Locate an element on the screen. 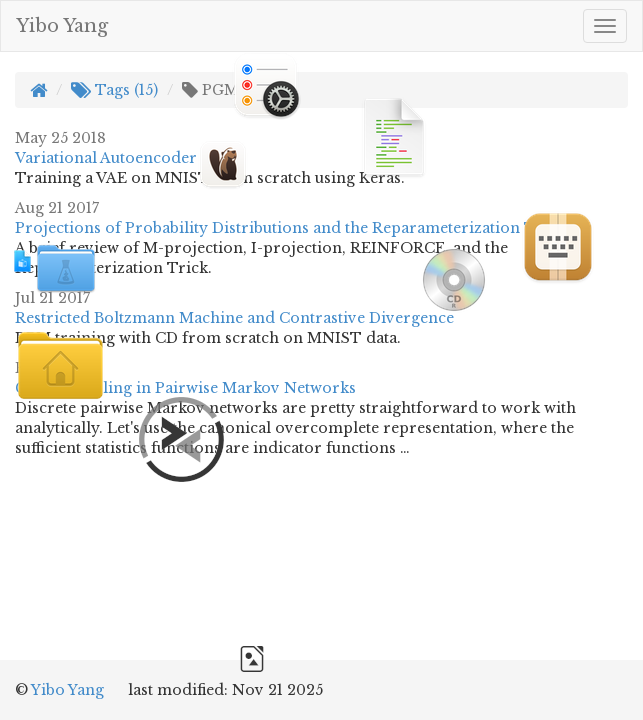  access your home folder is located at coordinates (60, 365).